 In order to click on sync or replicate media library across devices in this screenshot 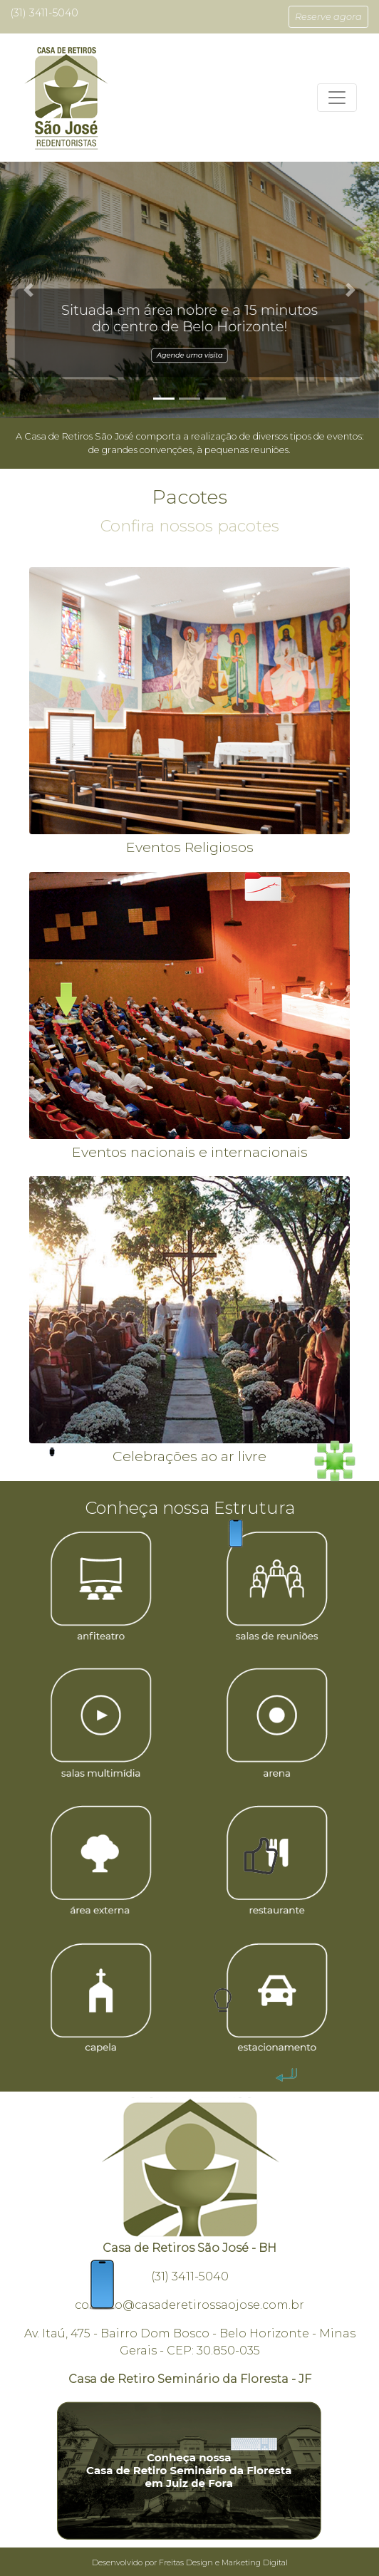, I will do `click(335, 1461)`.